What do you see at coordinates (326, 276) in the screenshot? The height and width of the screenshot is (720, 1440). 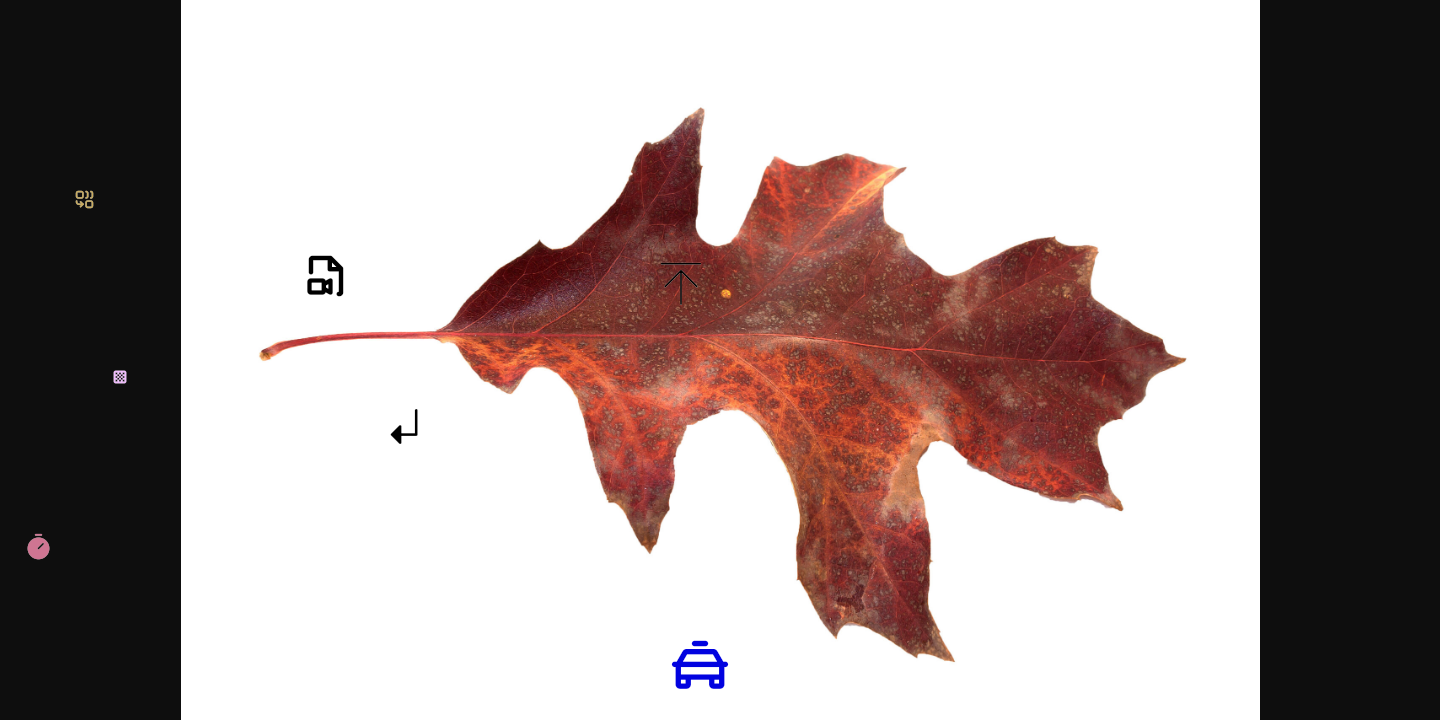 I see `open a video file` at bounding box center [326, 276].